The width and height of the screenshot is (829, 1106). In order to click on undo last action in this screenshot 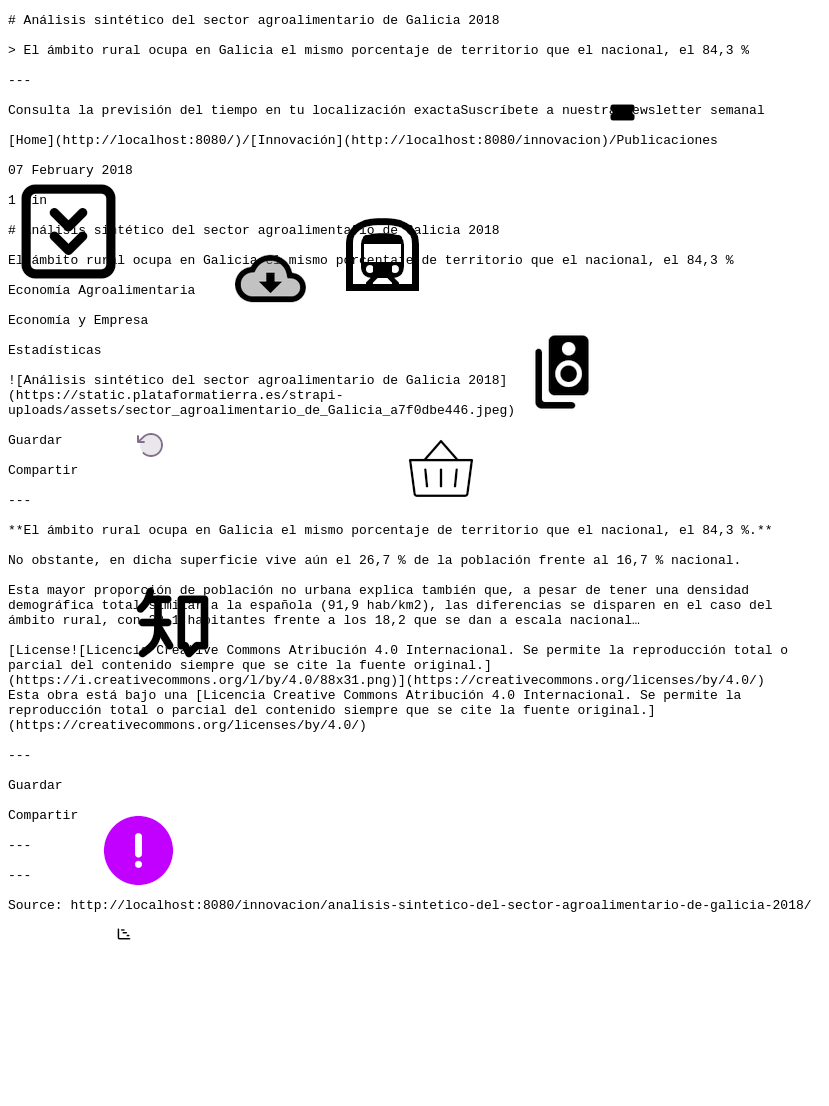, I will do `click(151, 445)`.